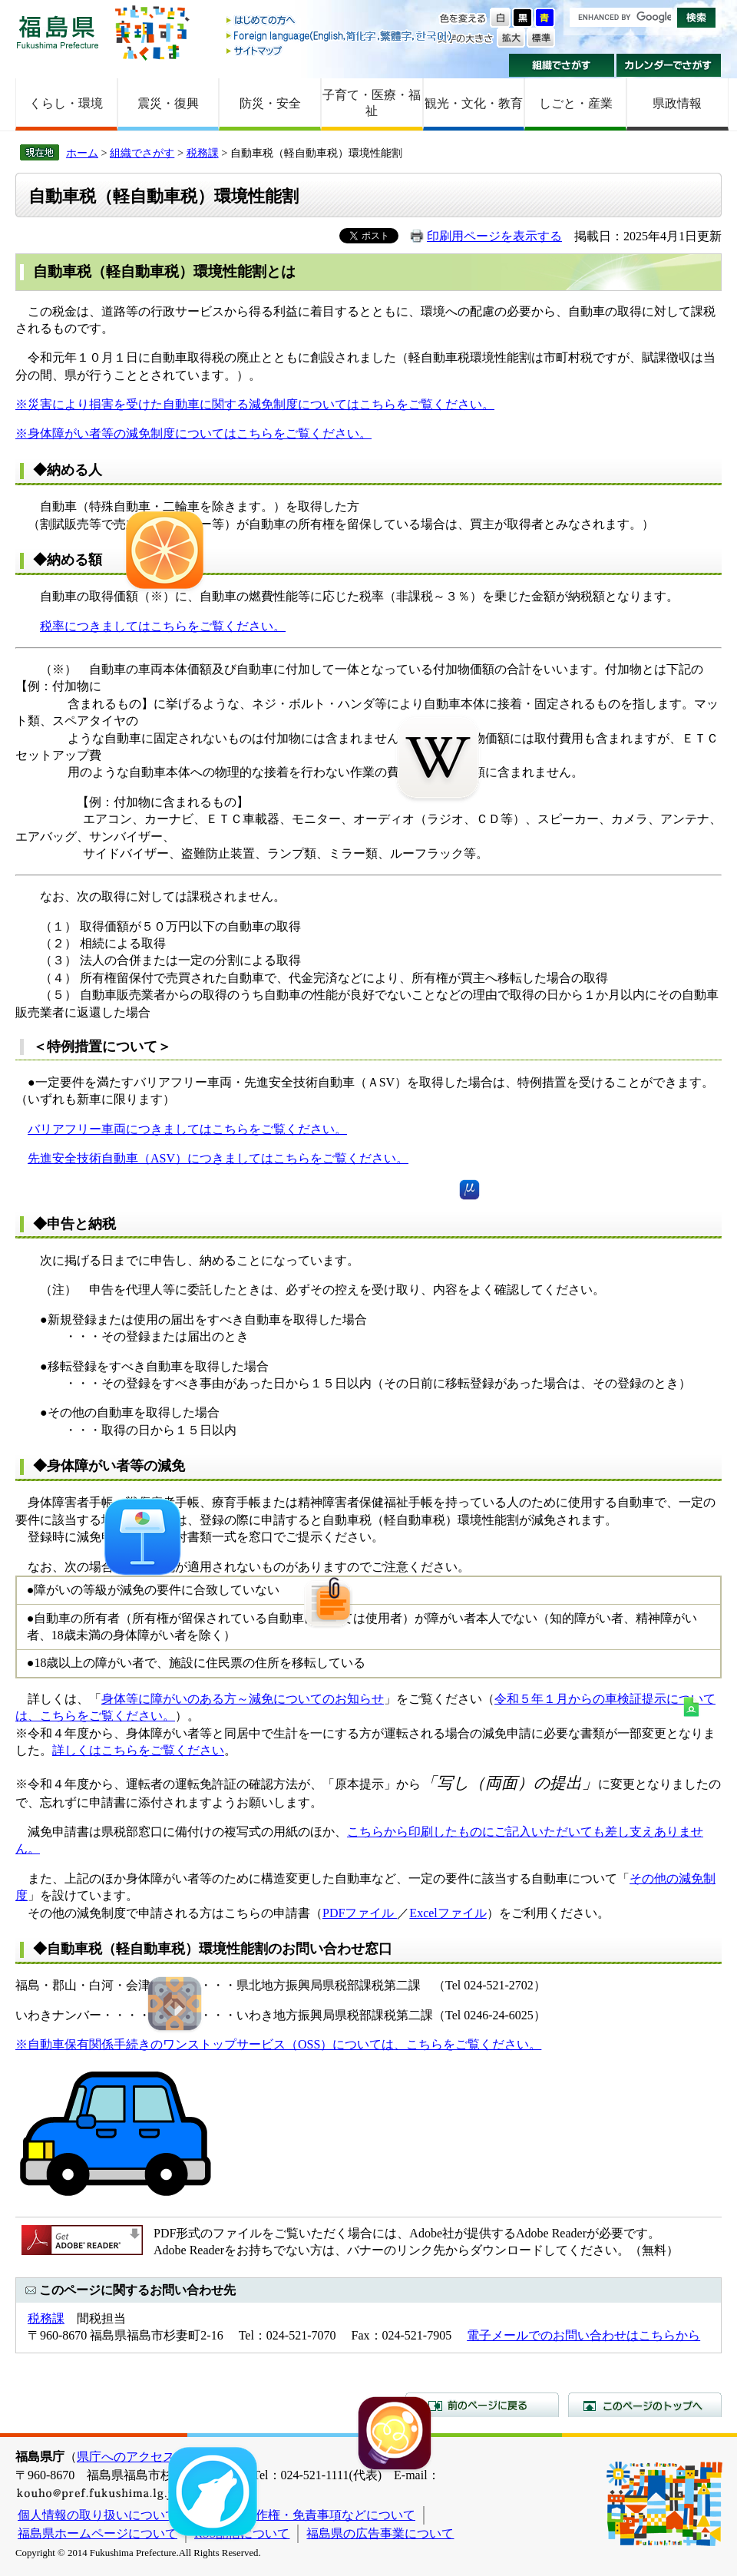 The height and width of the screenshot is (2576, 737). Describe the element at coordinates (213, 2492) in the screenshot. I see `open librewolf browser` at that location.